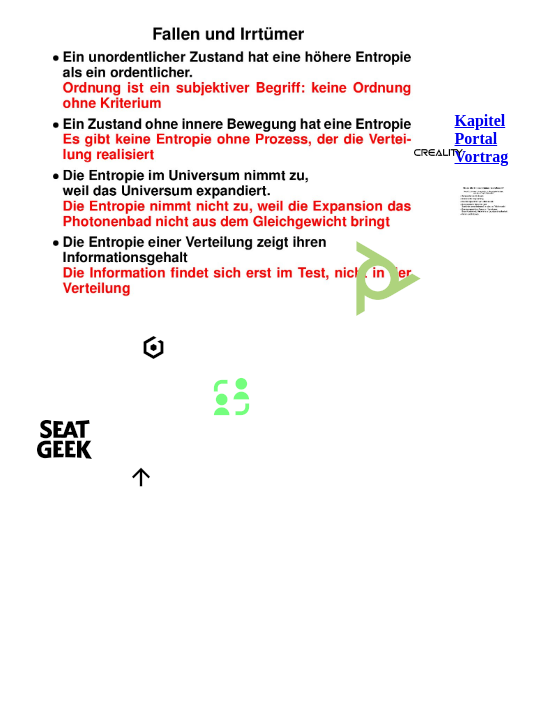 Image resolution: width=560 pixels, height=720 pixels. Describe the element at coordinates (153, 347) in the screenshot. I see `babylon.js official logo` at that location.